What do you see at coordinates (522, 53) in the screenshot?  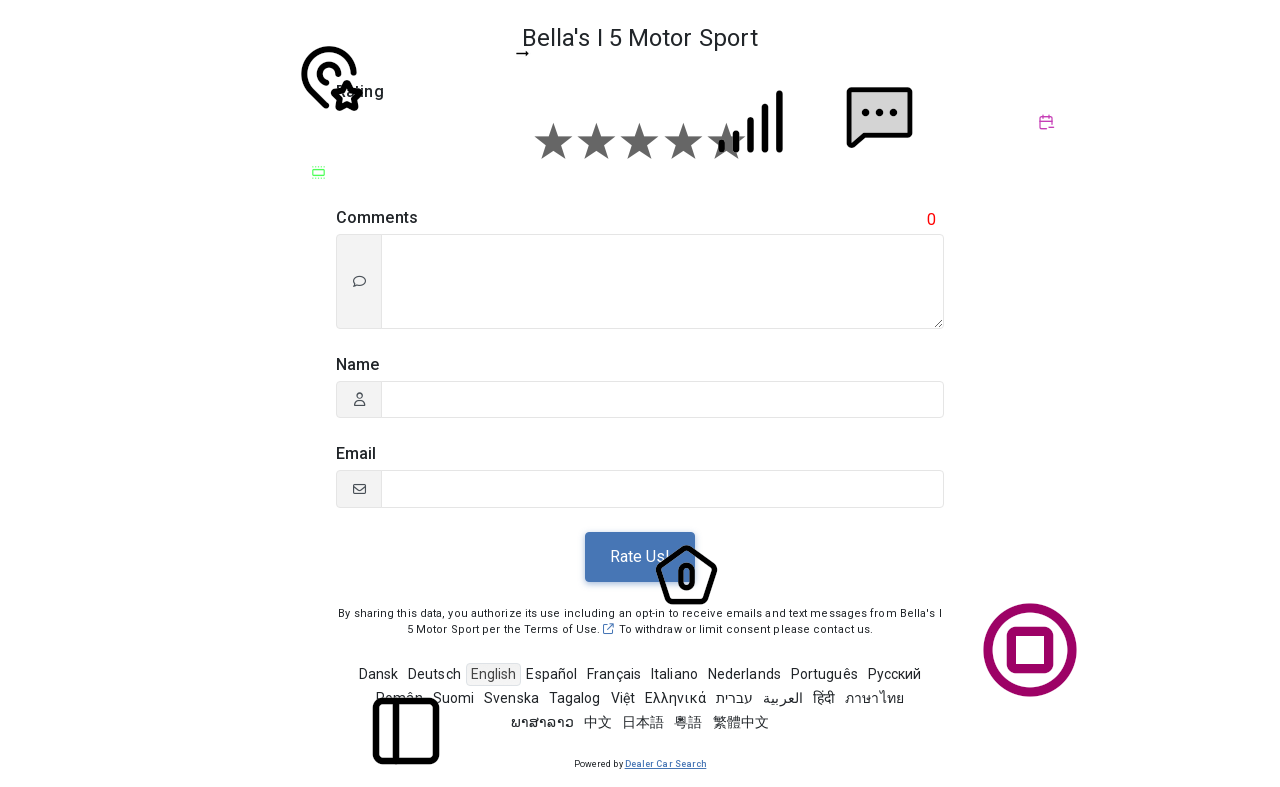 I see `navigate to the next item or screen` at bounding box center [522, 53].